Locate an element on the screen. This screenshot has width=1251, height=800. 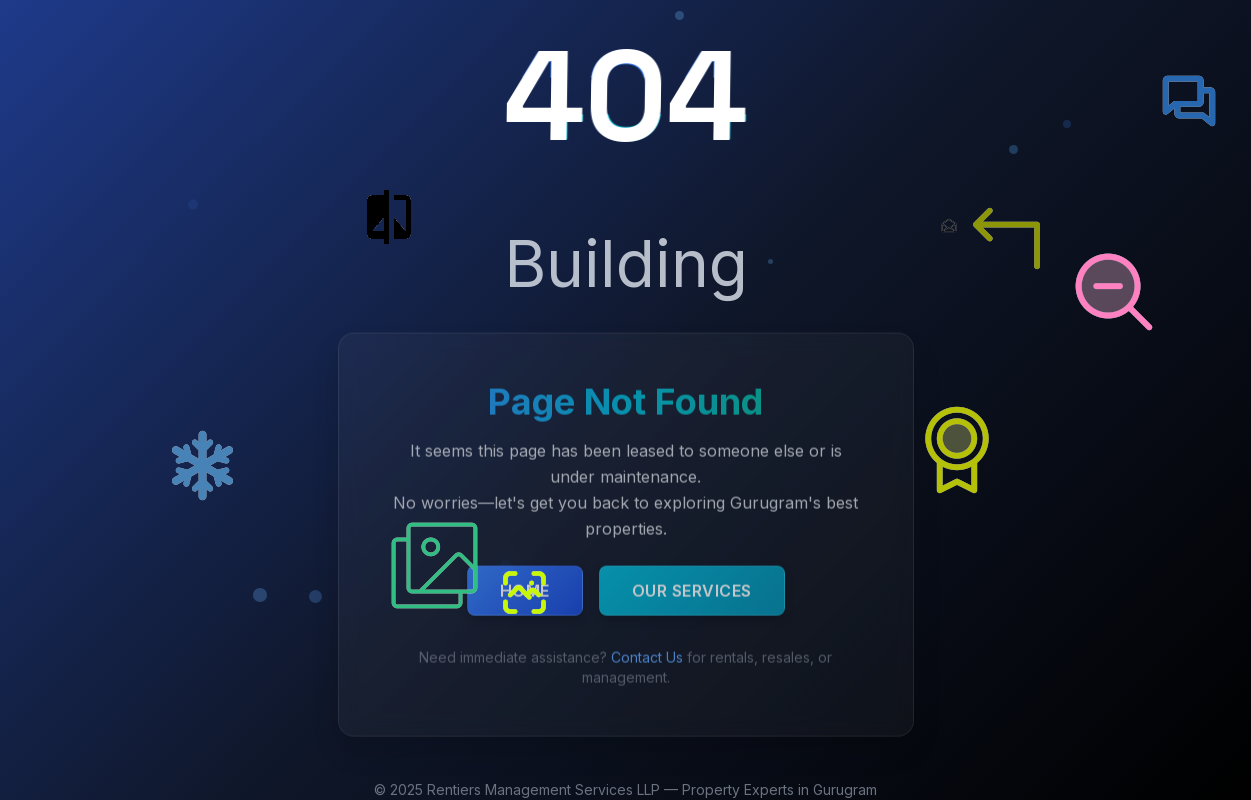
activate cooling or air conditioning mode is located at coordinates (202, 465).